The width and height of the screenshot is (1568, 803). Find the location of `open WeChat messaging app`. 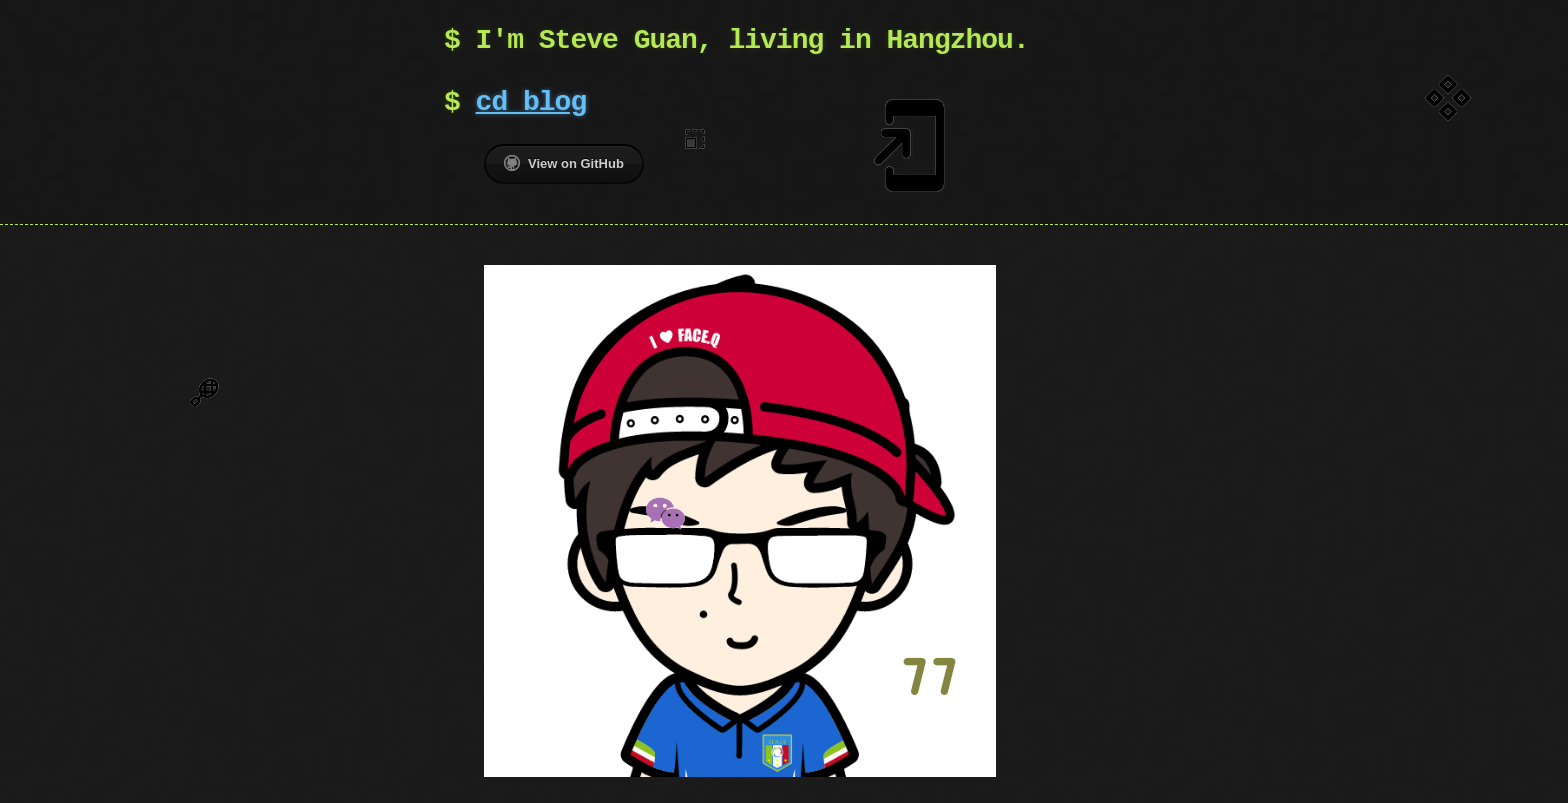

open WeChat messaging app is located at coordinates (665, 513).